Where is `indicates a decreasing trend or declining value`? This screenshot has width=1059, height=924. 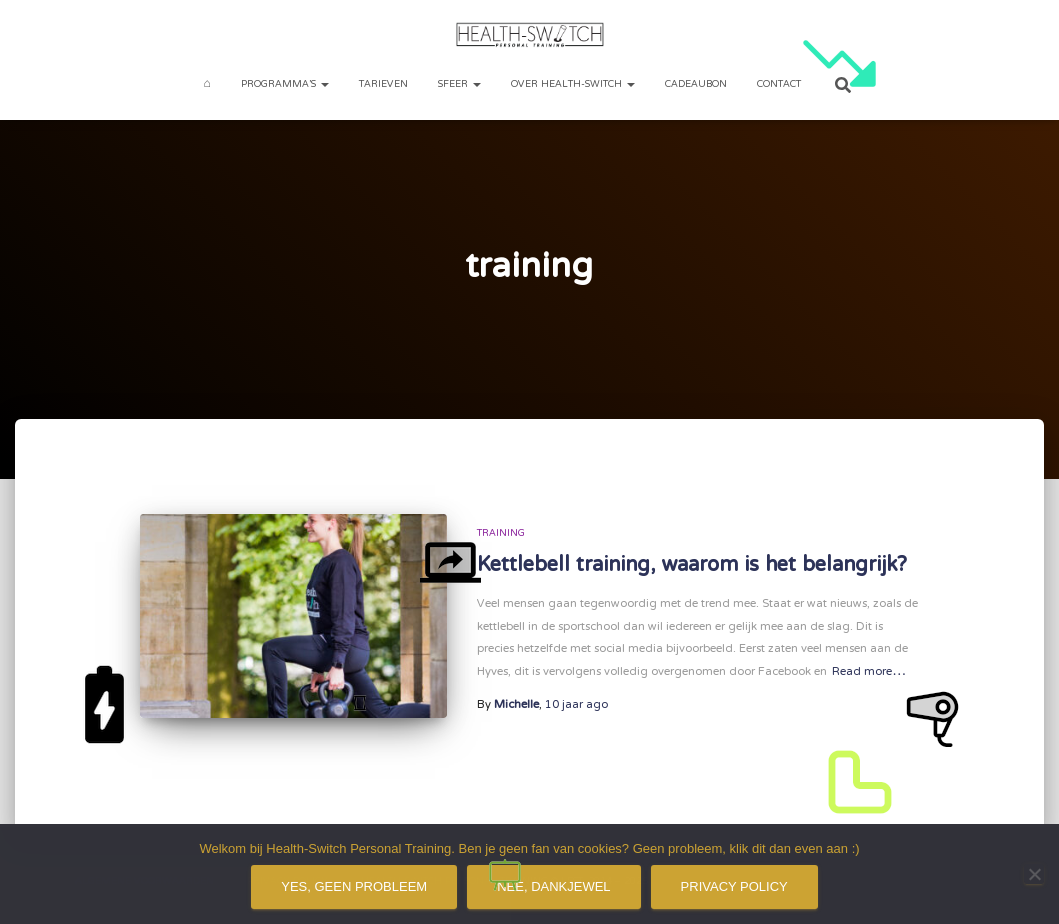 indicates a decreasing trend or declining value is located at coordinates (839, 63).